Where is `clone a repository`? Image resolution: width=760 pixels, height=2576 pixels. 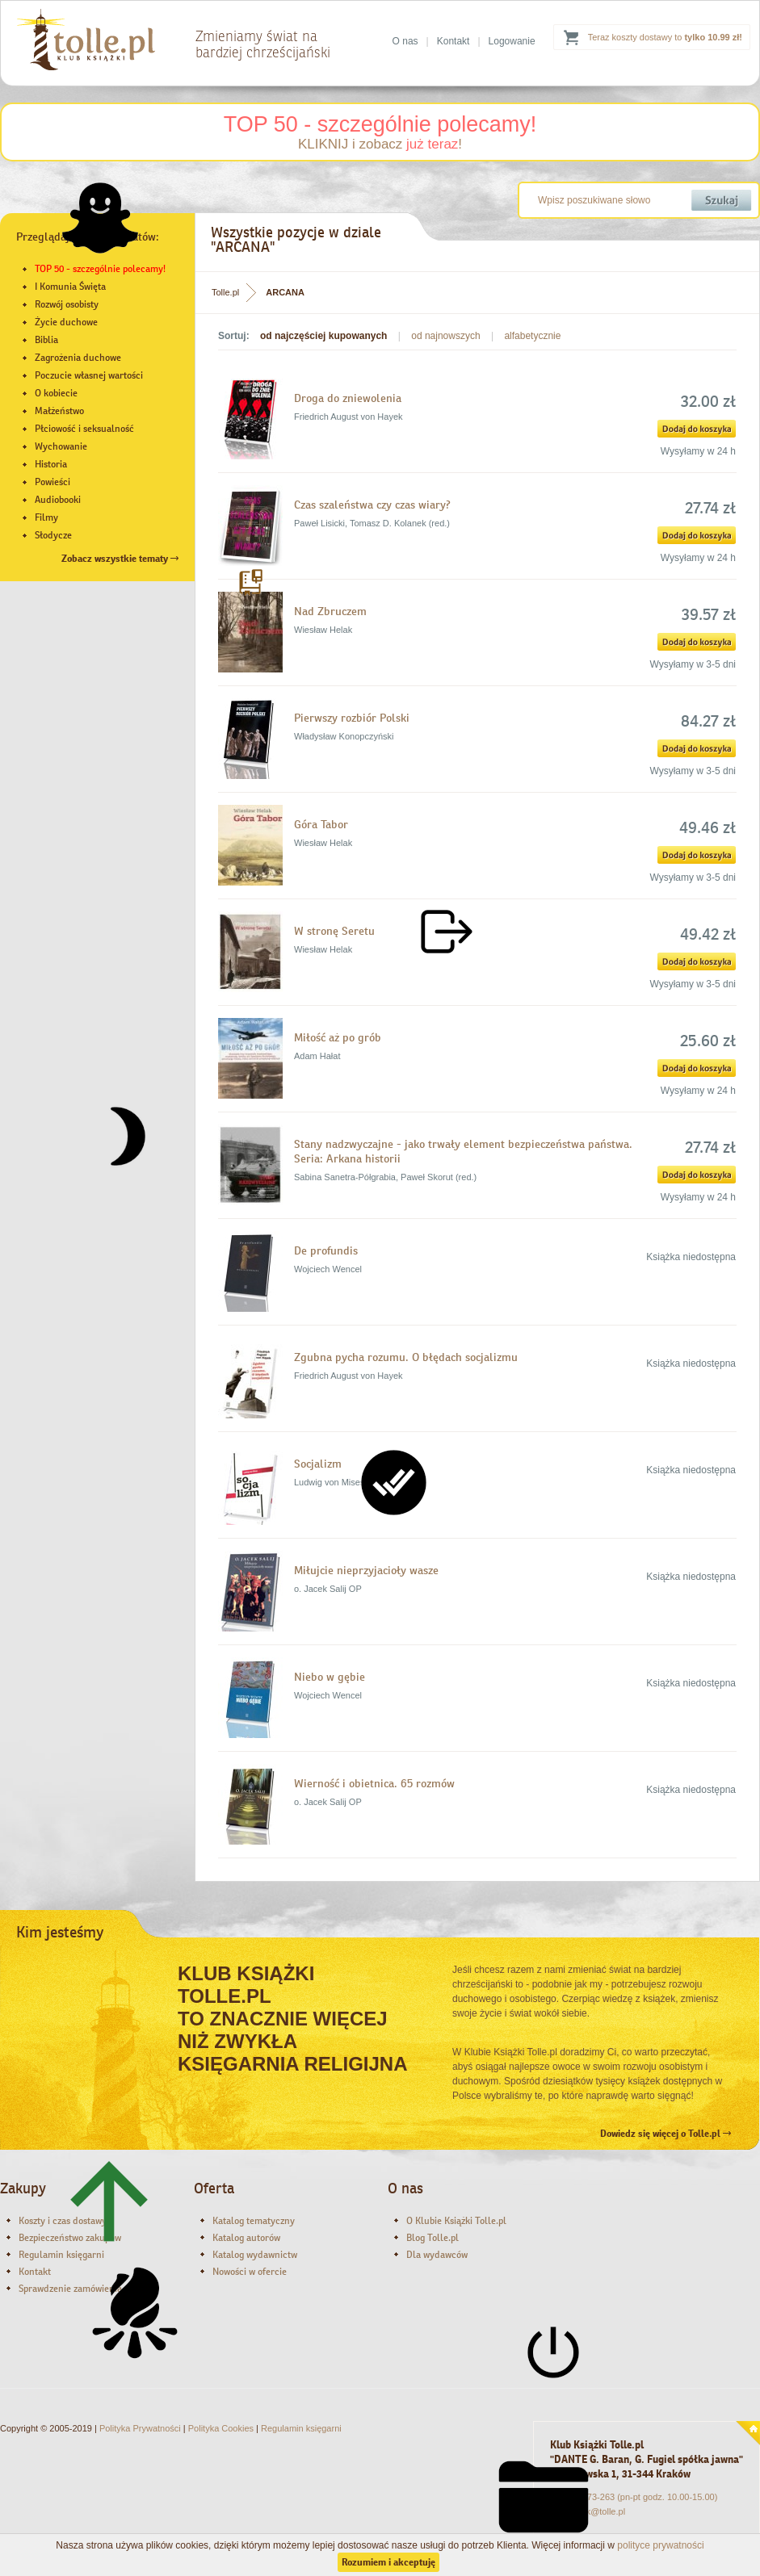 clone a repository is located at coordinates (250, 581).